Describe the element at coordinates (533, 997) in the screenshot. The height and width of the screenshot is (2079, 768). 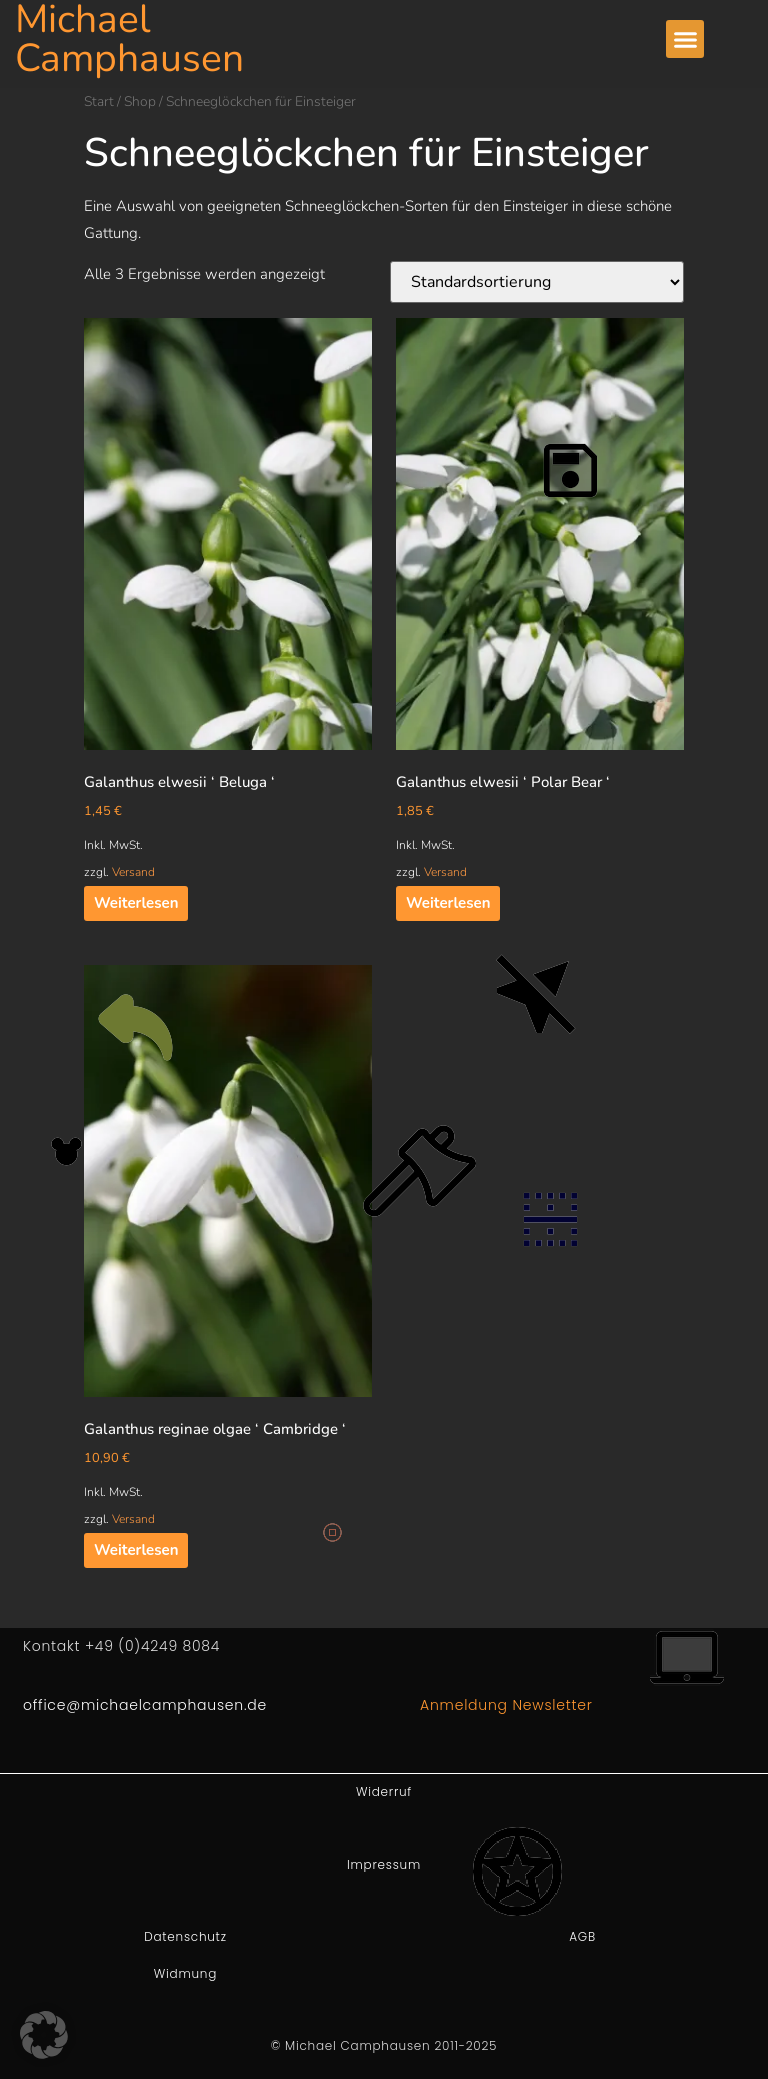
I see `location sharing is disabled` at that location.